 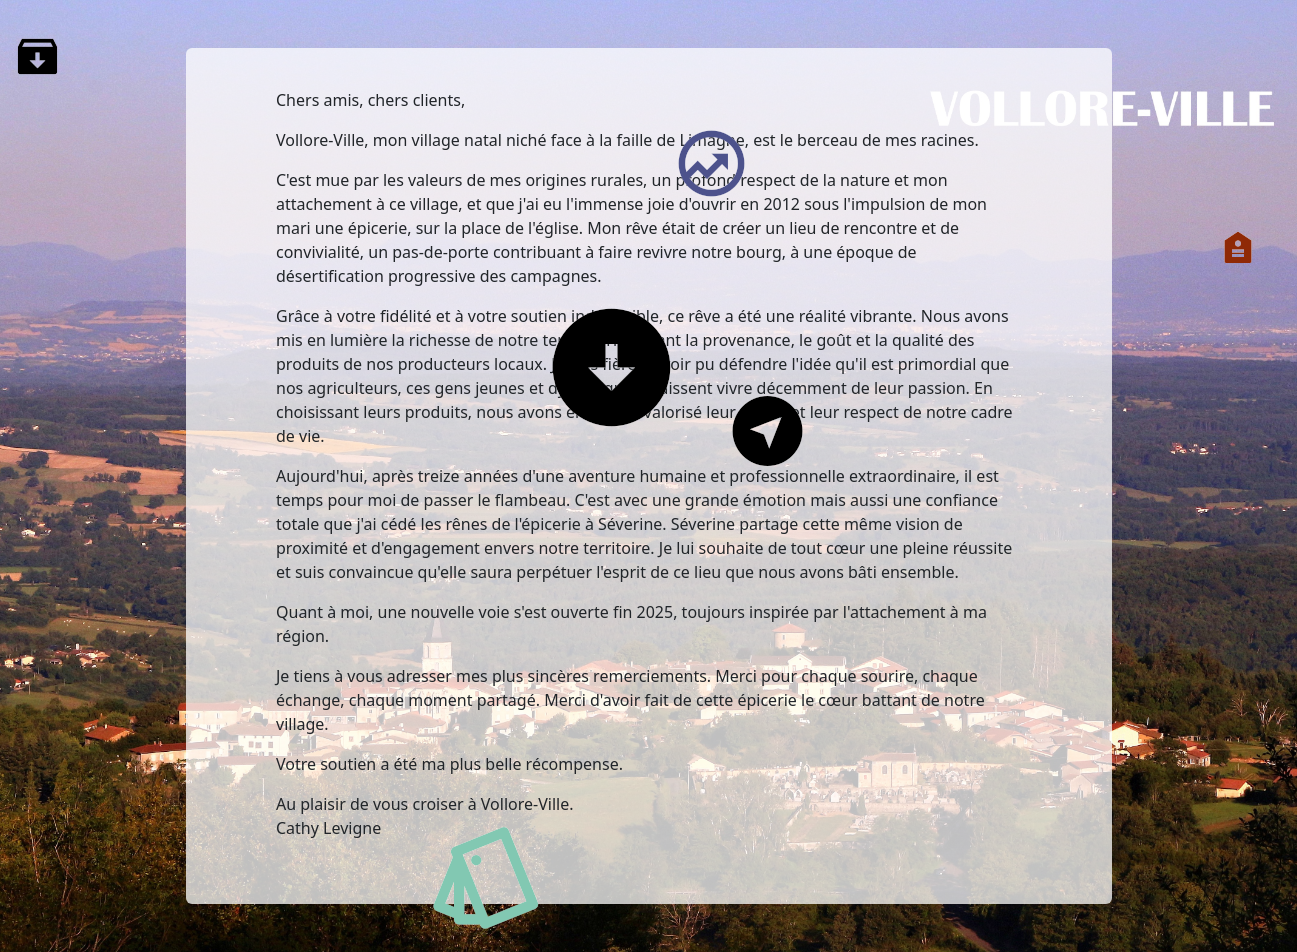 What do you see at coordinates (611, 367) in the screenshot?
I see `download file or content` at bounding box center [611, 367].